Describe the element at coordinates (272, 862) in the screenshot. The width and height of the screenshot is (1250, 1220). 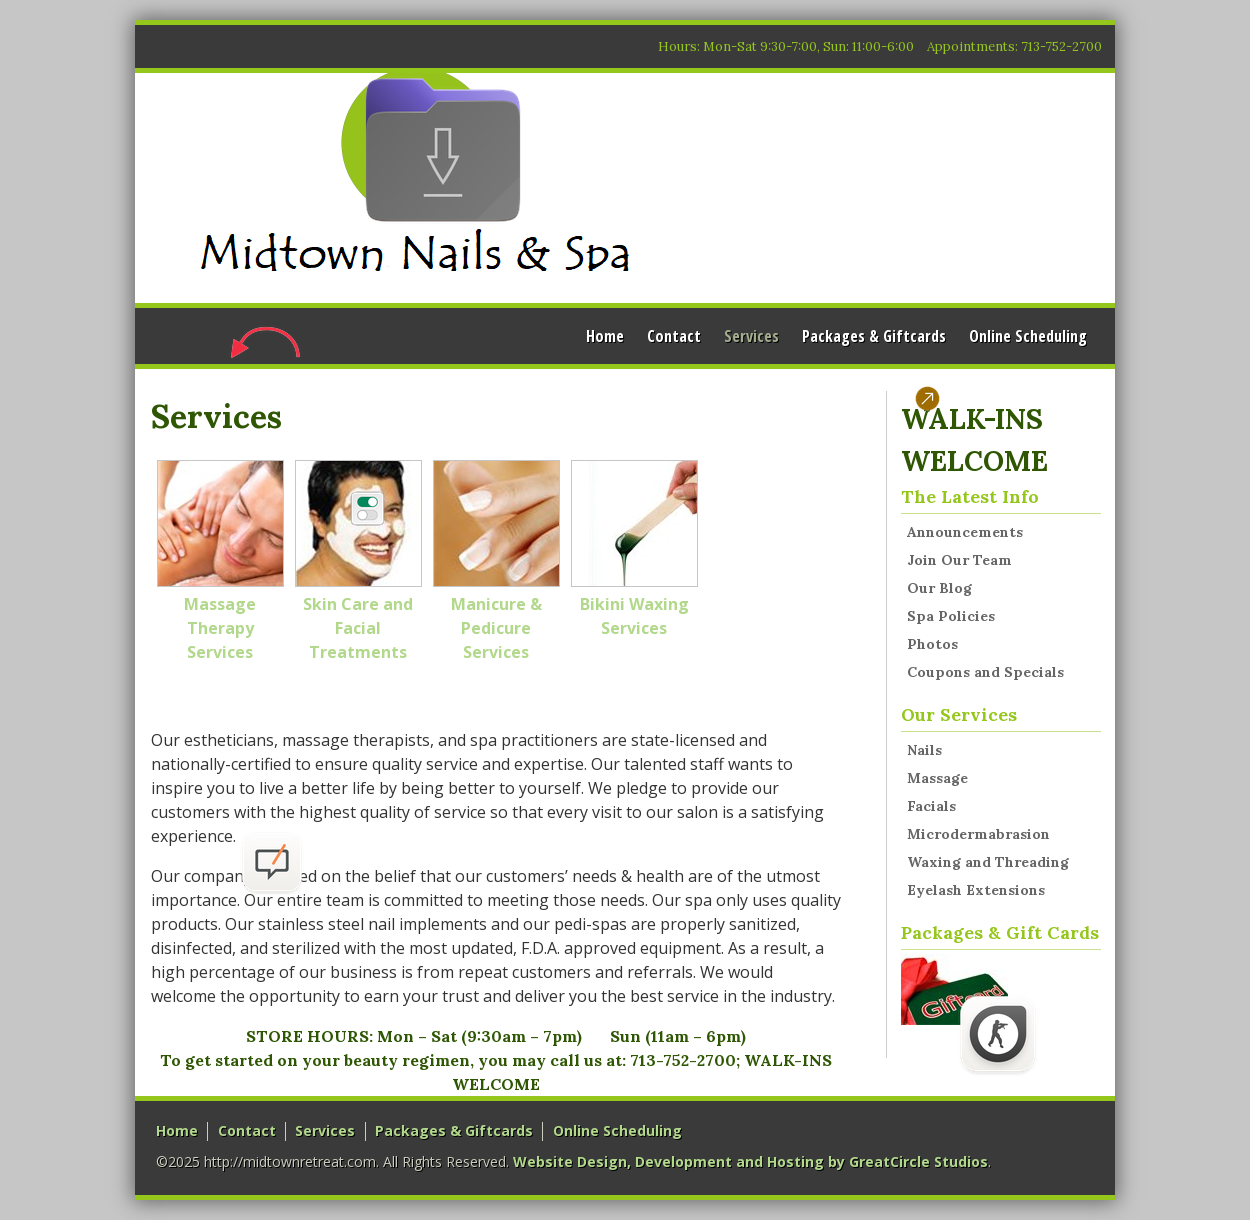
I see `open openboard app` at that location.